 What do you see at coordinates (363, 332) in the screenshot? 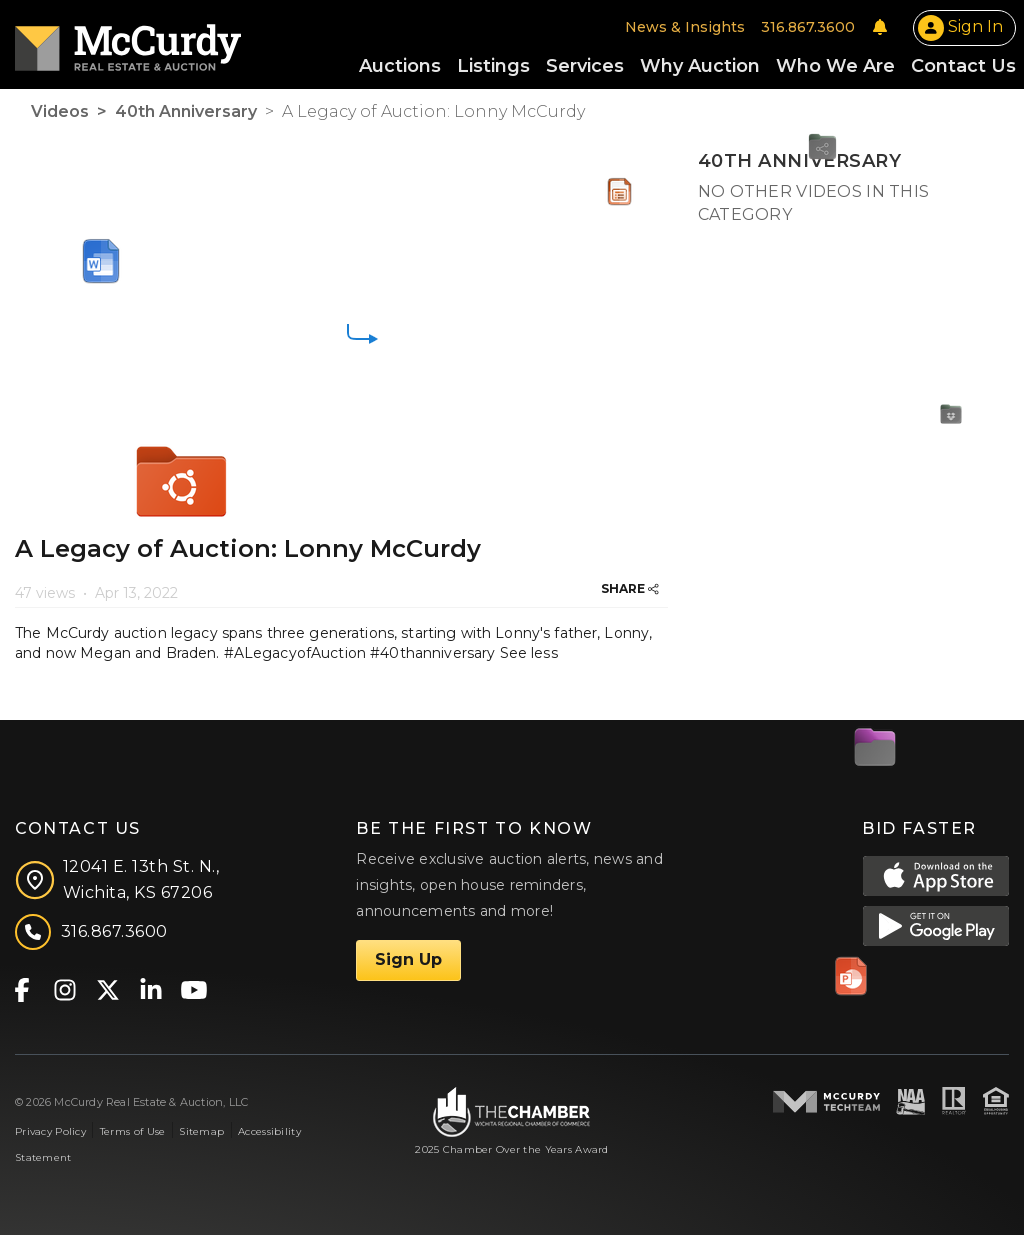
I see `forward an email to another recipient` at bounding box center [363, 332].